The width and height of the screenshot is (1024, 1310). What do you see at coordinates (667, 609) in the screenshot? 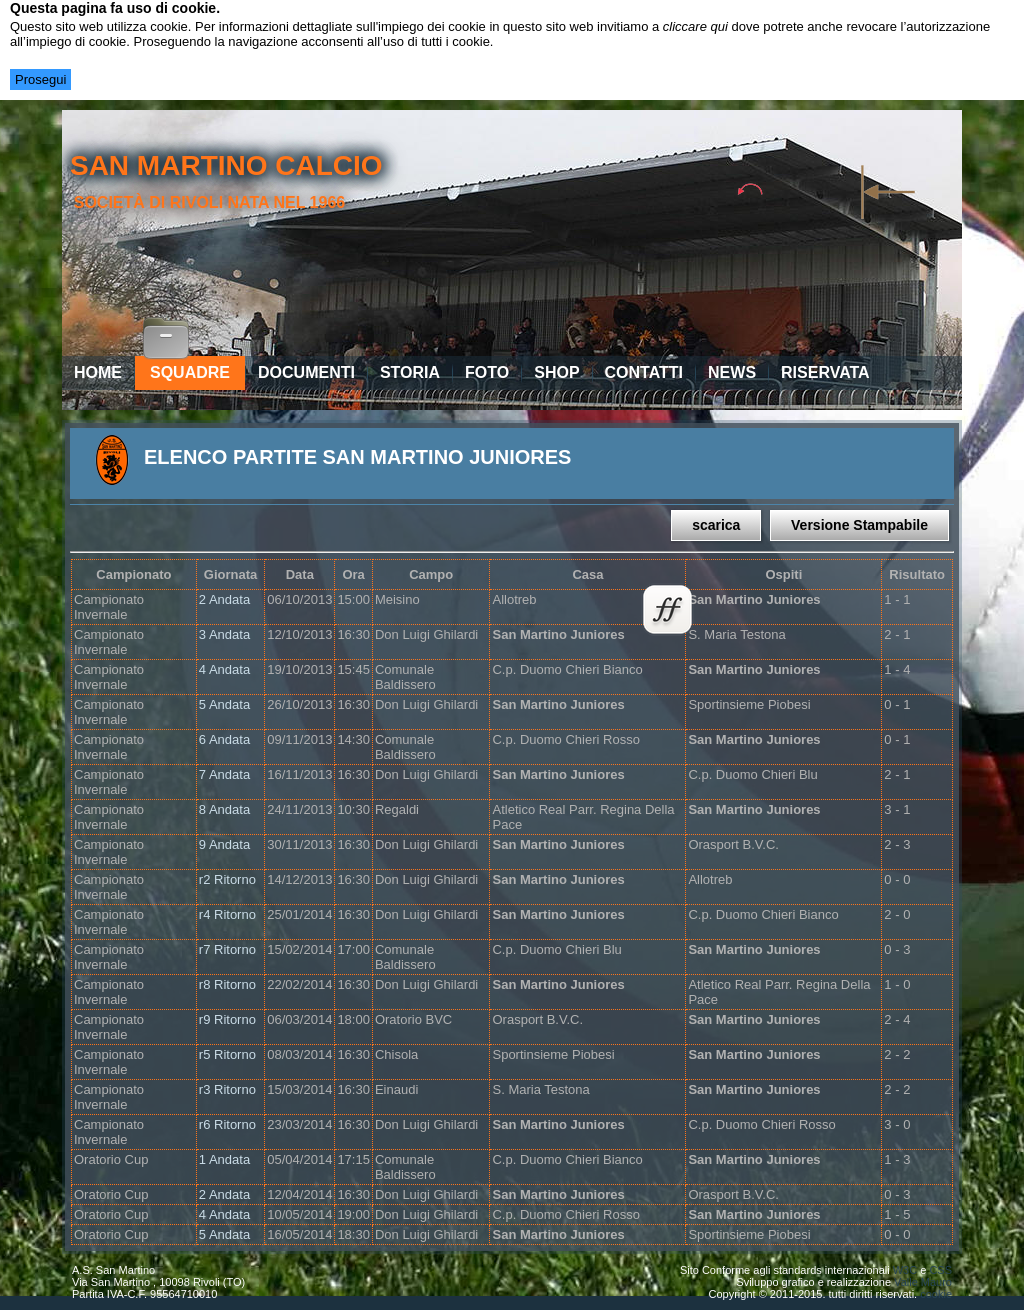
I see `open fontforge font editing application` at bounding box center [667, 609].